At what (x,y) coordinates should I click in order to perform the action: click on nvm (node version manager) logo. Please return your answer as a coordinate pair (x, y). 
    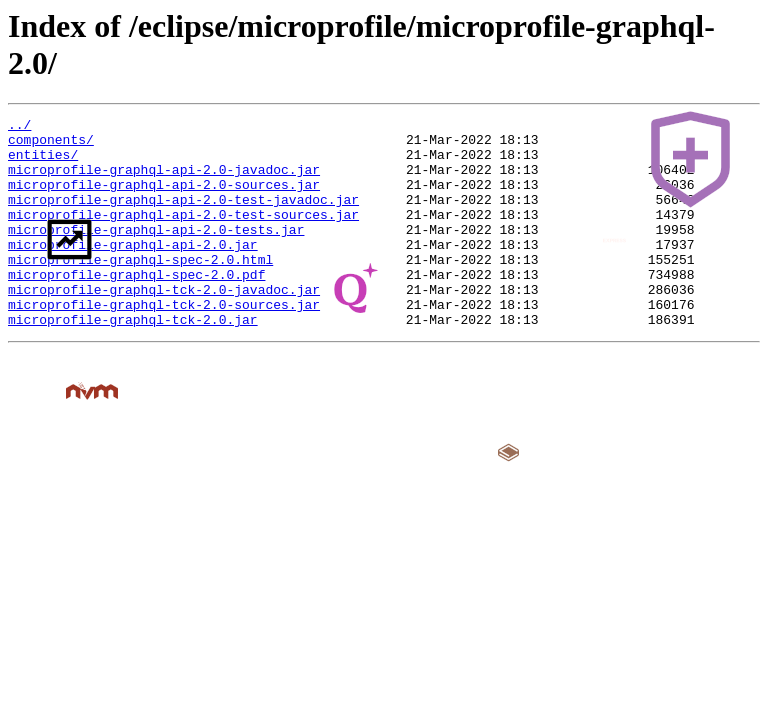
    Looking at the image, I should click on (92, 391).